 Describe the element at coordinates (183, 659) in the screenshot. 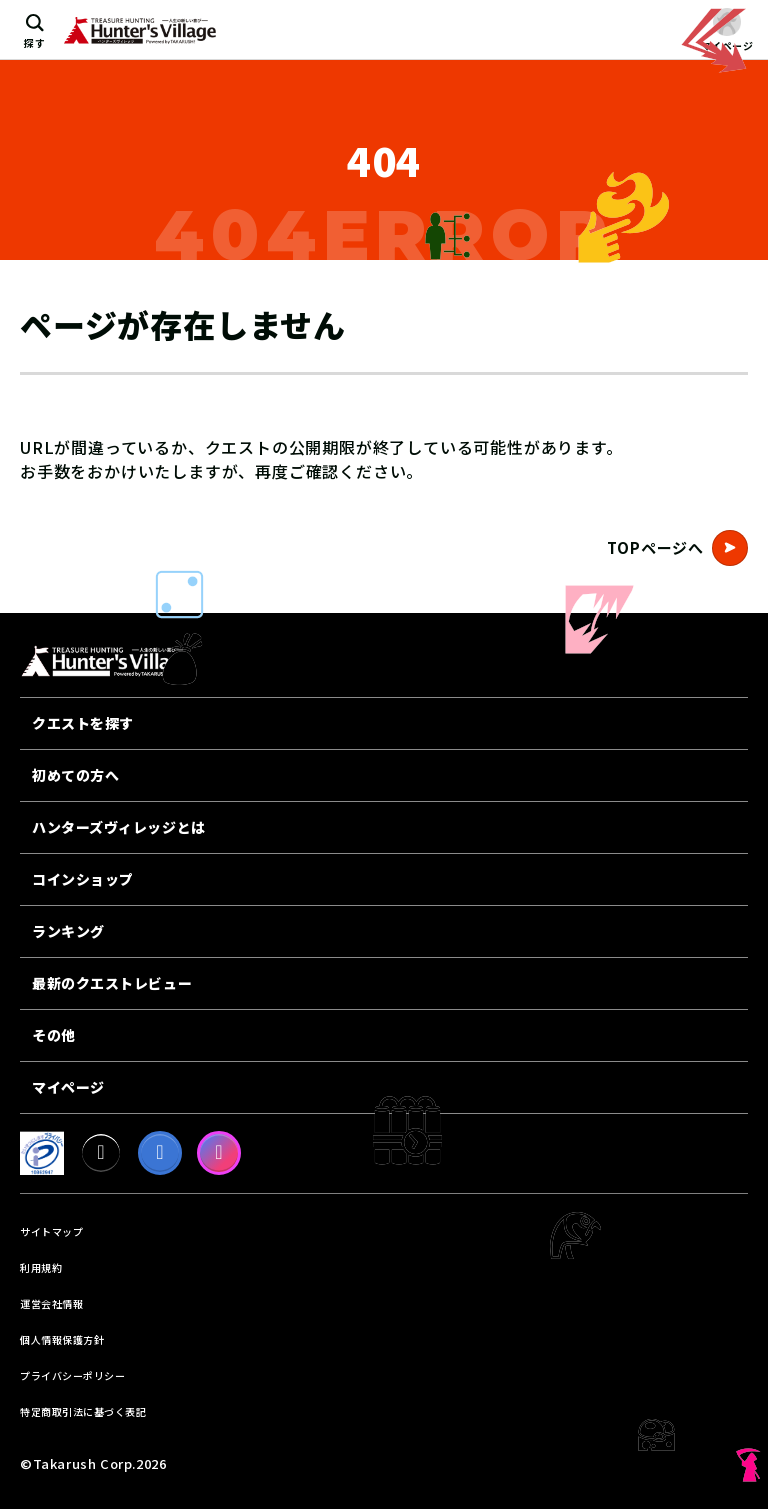

I see `swap or exchange items in inventory` at that location.